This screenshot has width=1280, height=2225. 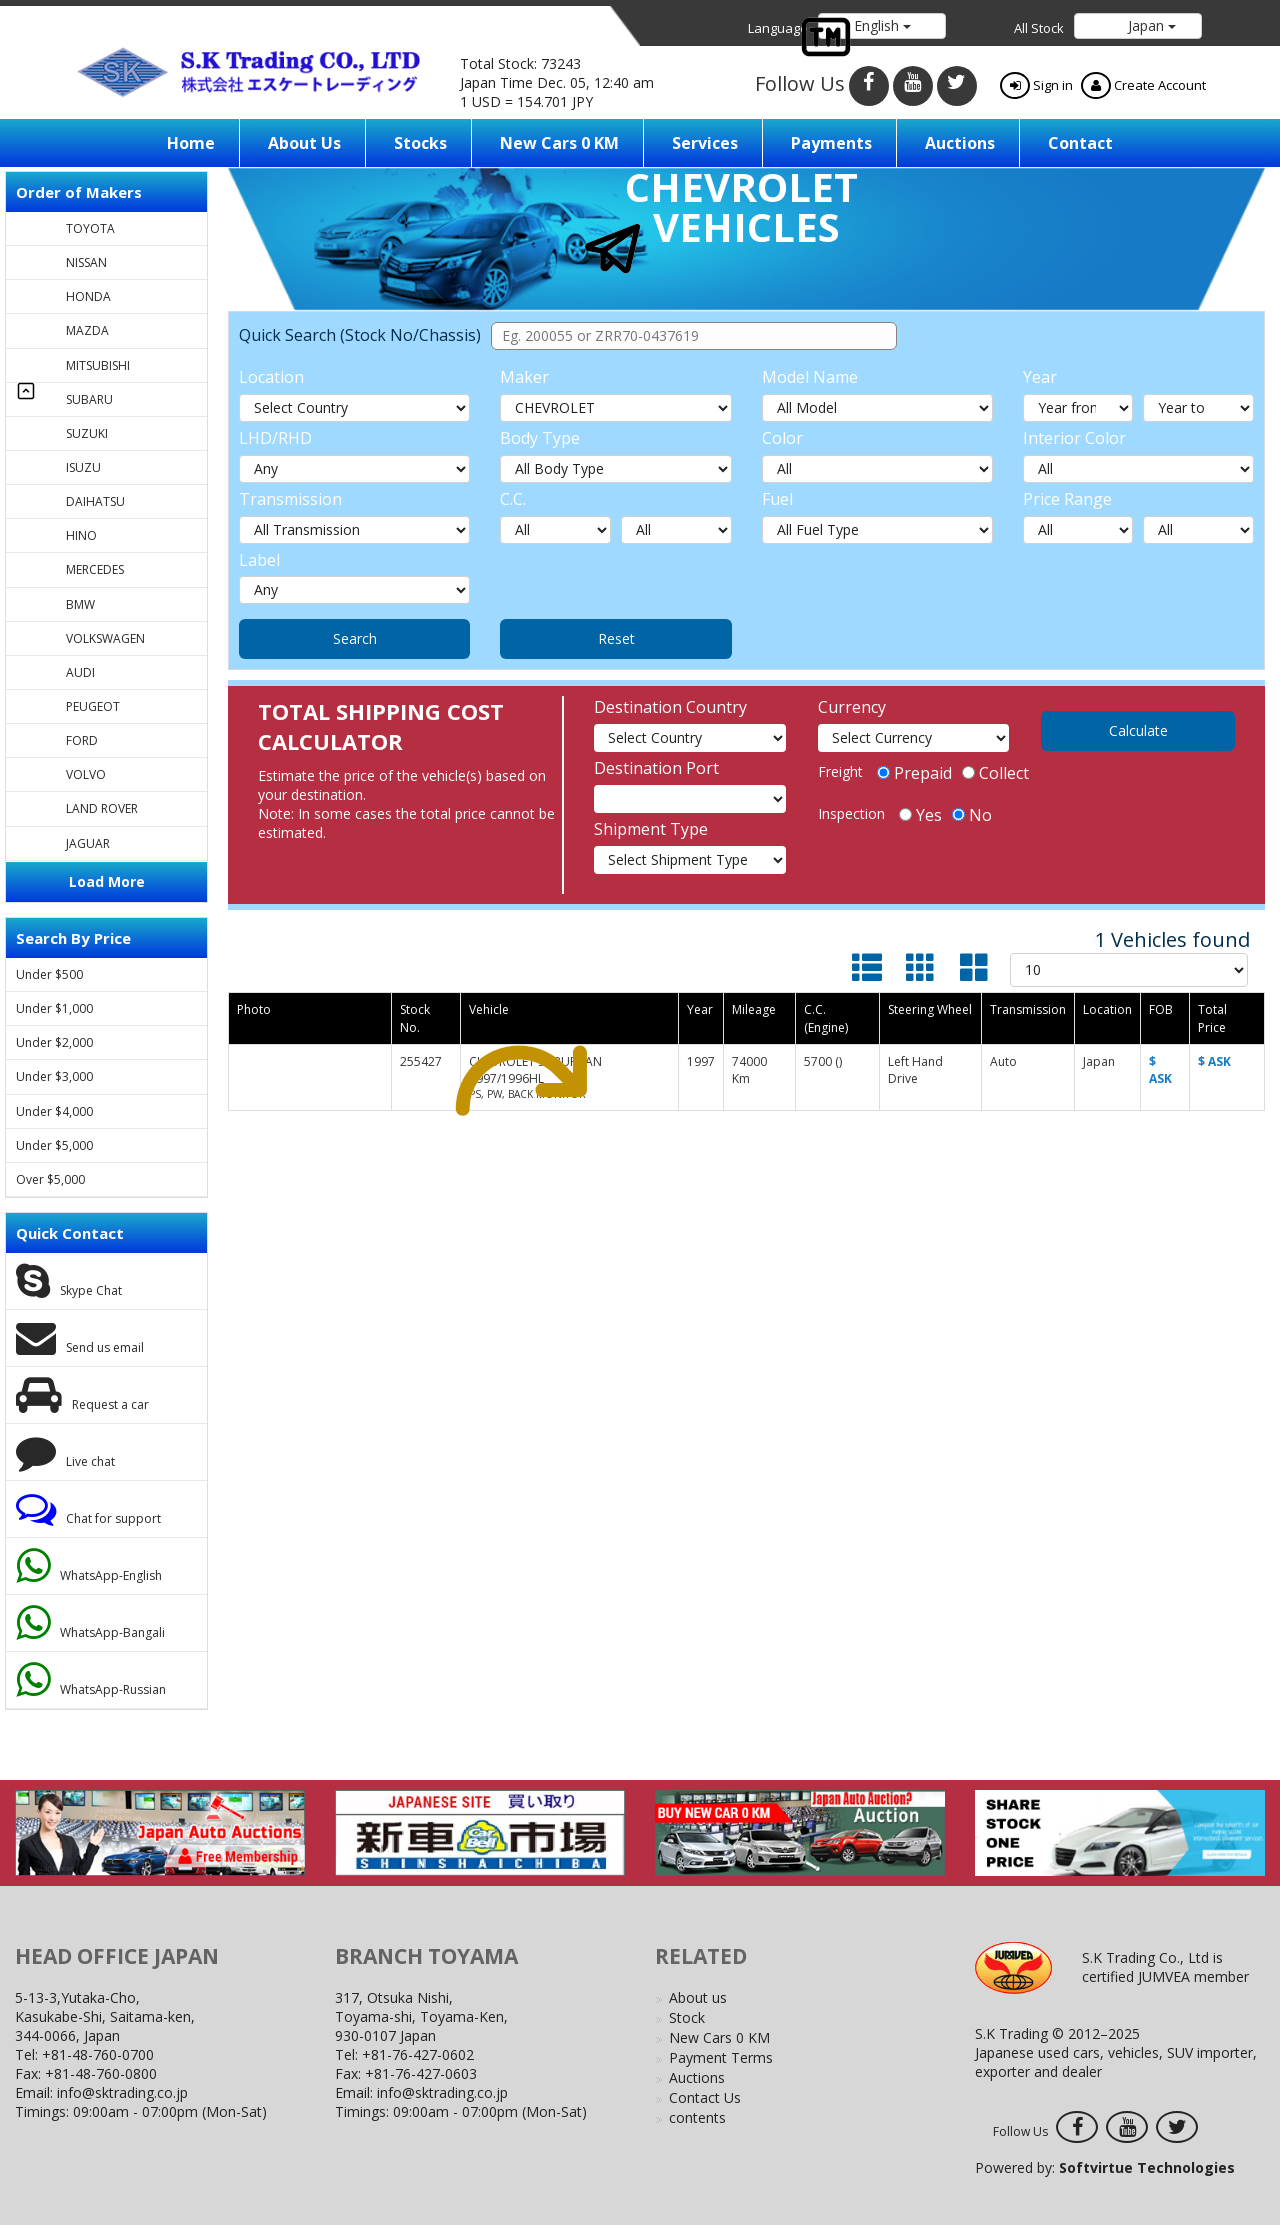 What do you see at coordinates (519, 1076) in the screenshot?
I see `redo an action` at bounding box center [519, 1076].